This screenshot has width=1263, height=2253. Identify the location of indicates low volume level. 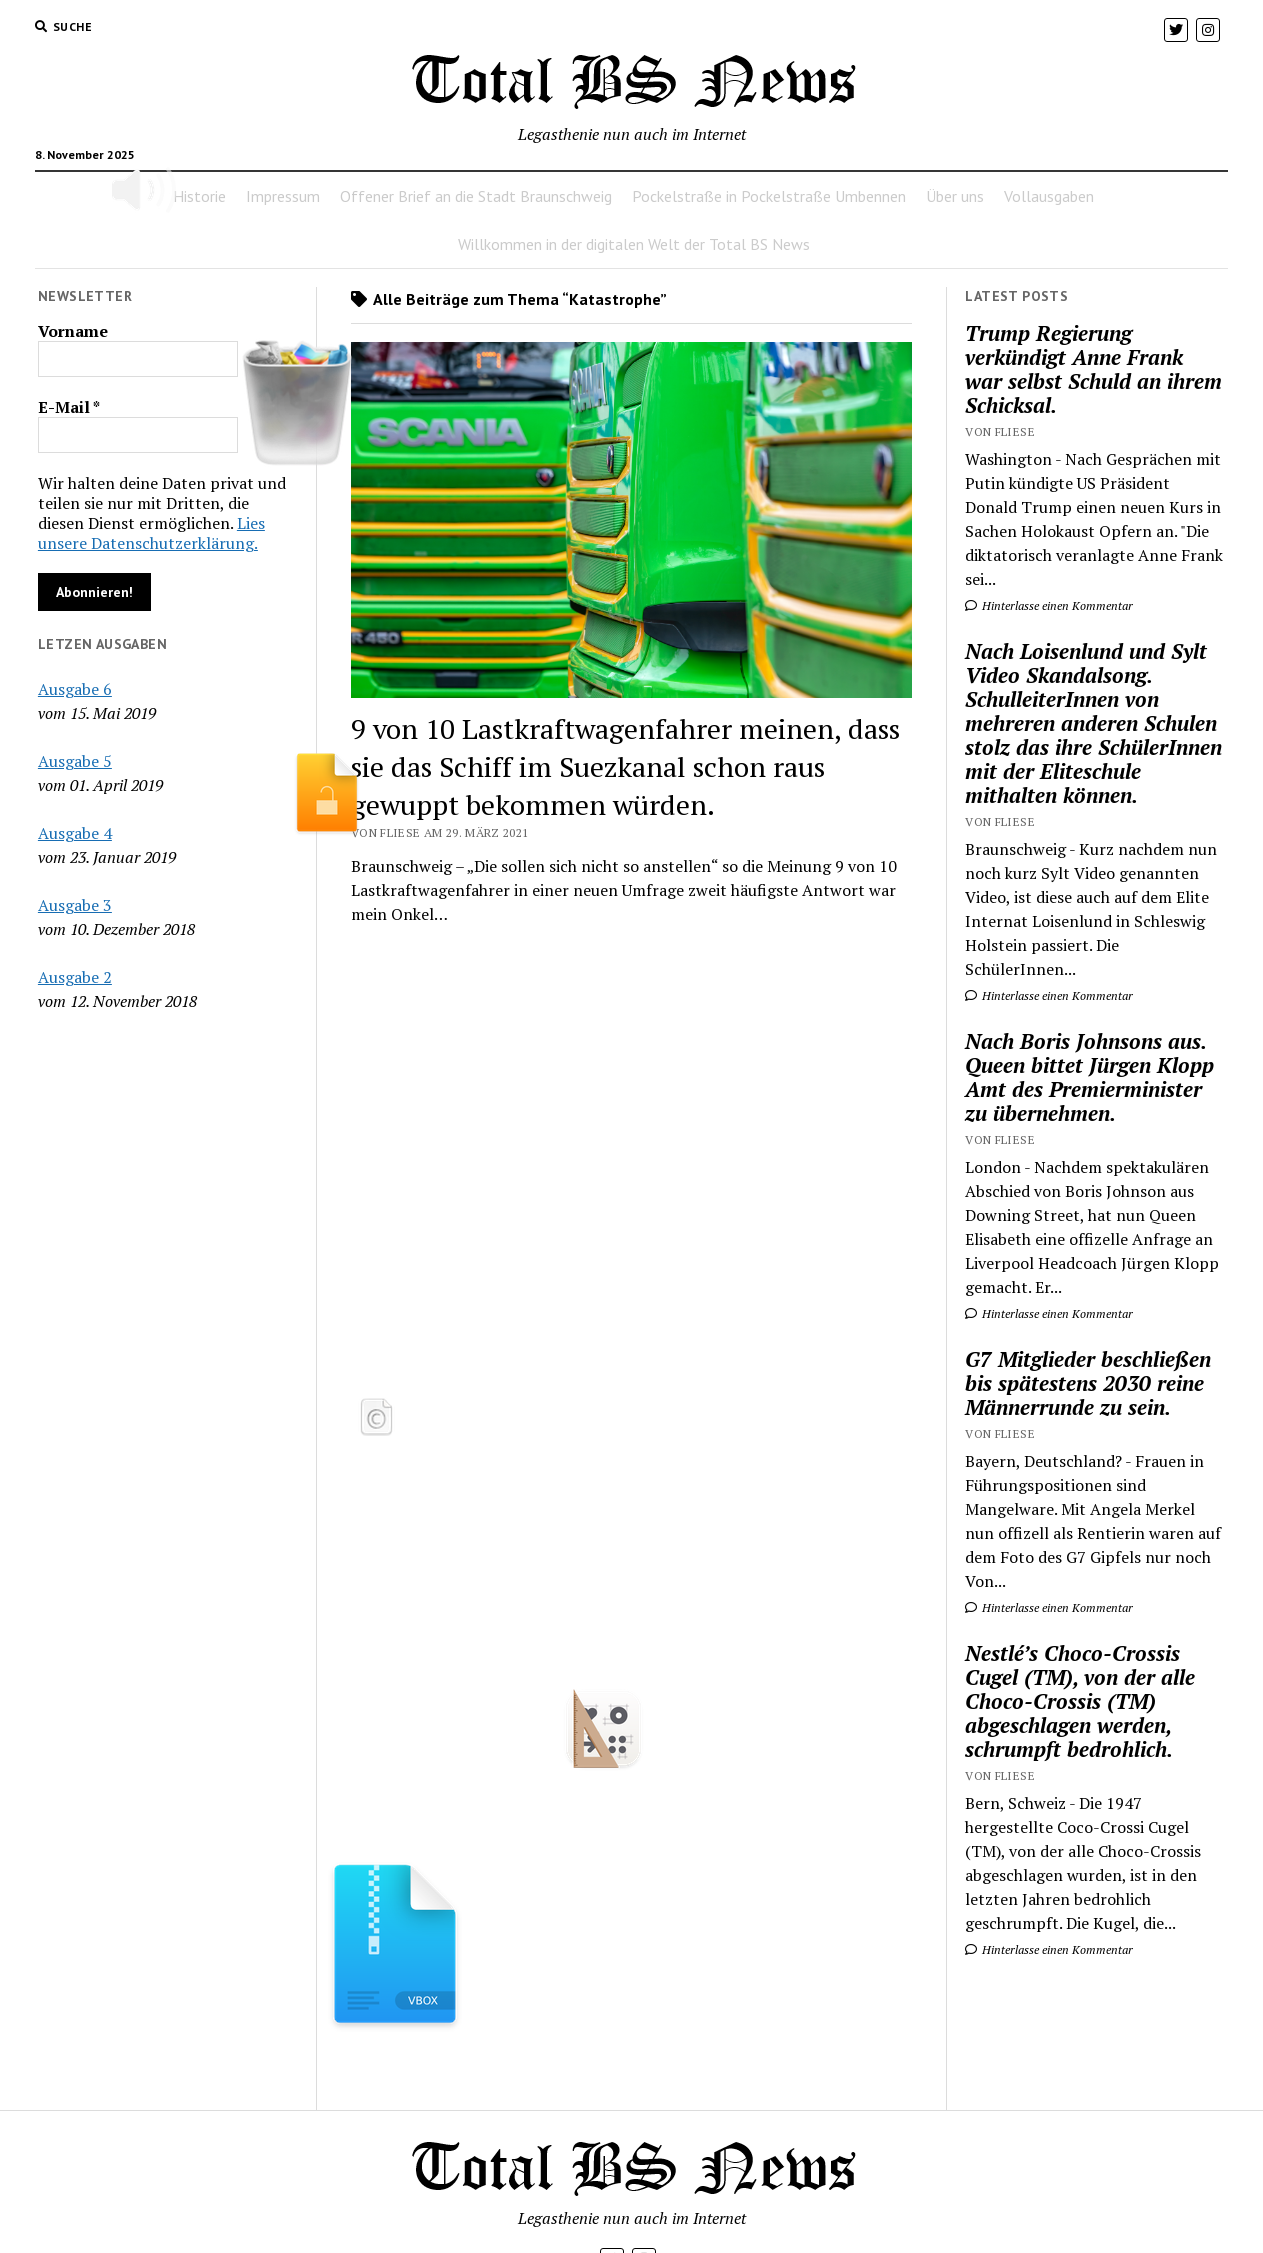
(144, 190).